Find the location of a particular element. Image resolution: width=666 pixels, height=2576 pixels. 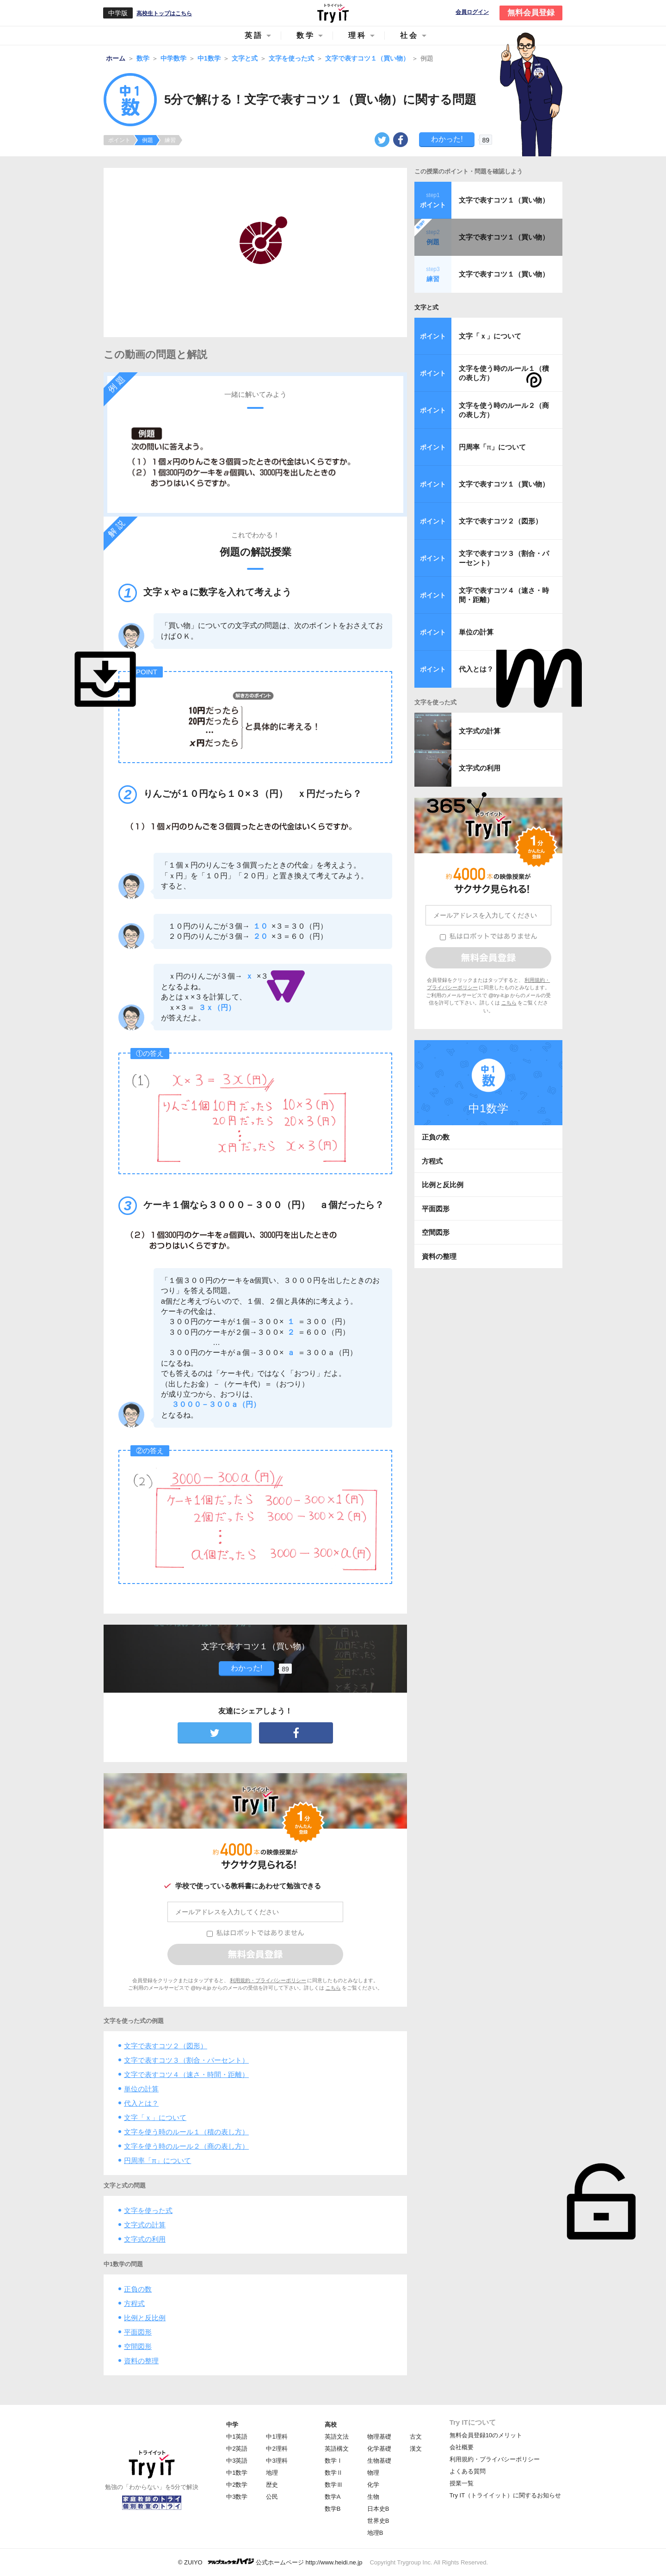

open the Mezmo app is located at coordinates (539, 678).